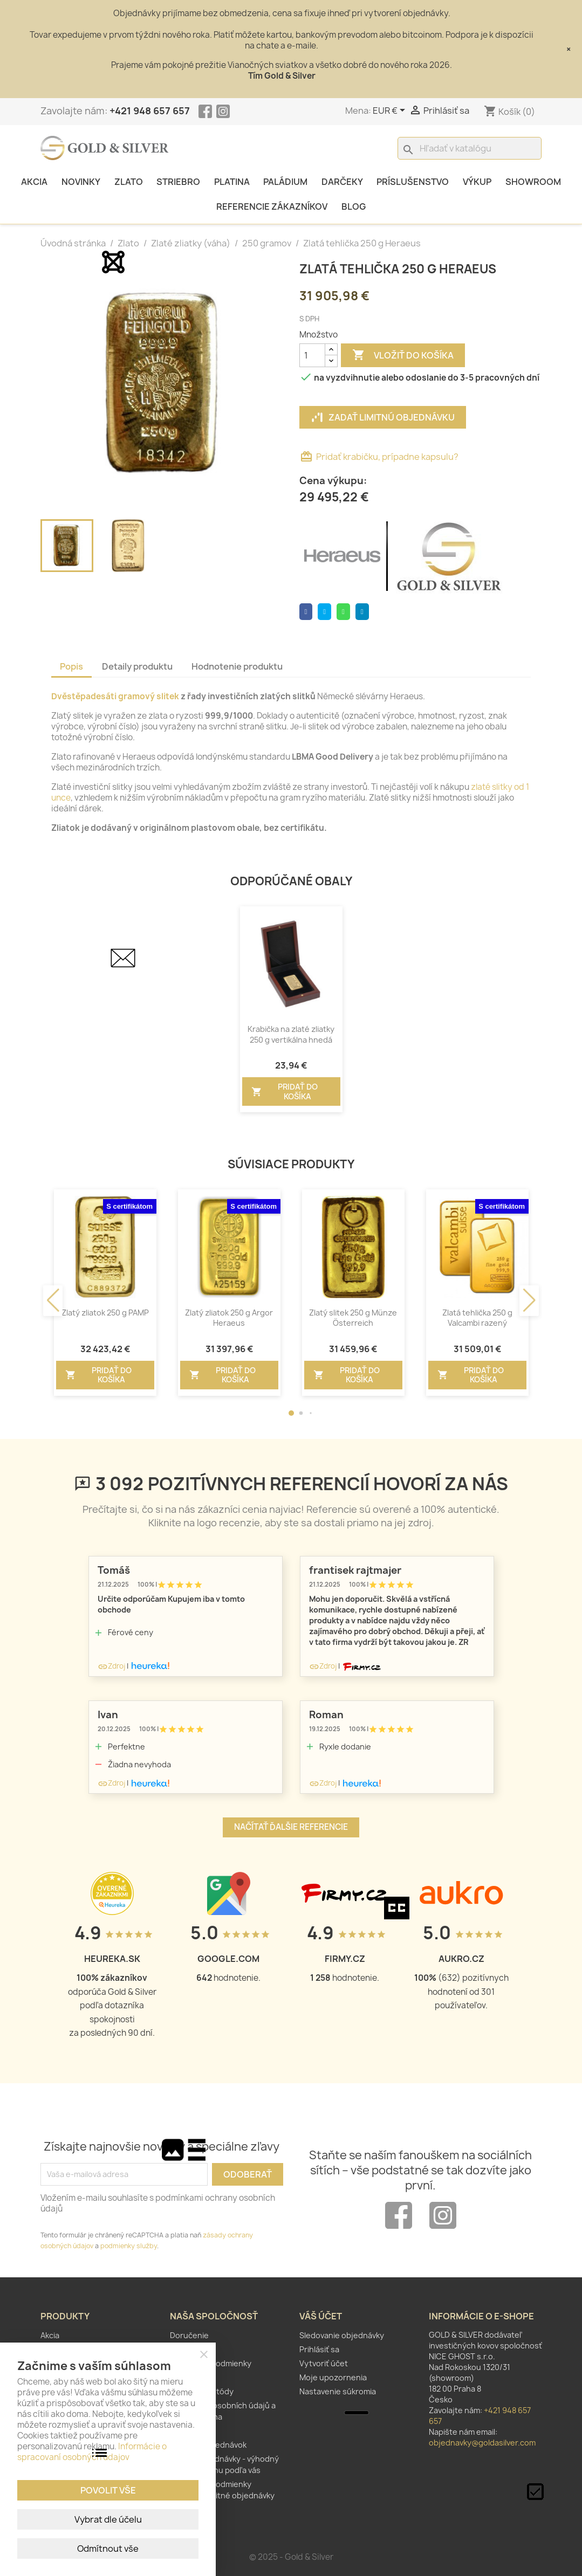 The image size is (582, 2576). Describe the element at coordinates (113, 262) in the screenshot. I see `view full network topology` at that location.